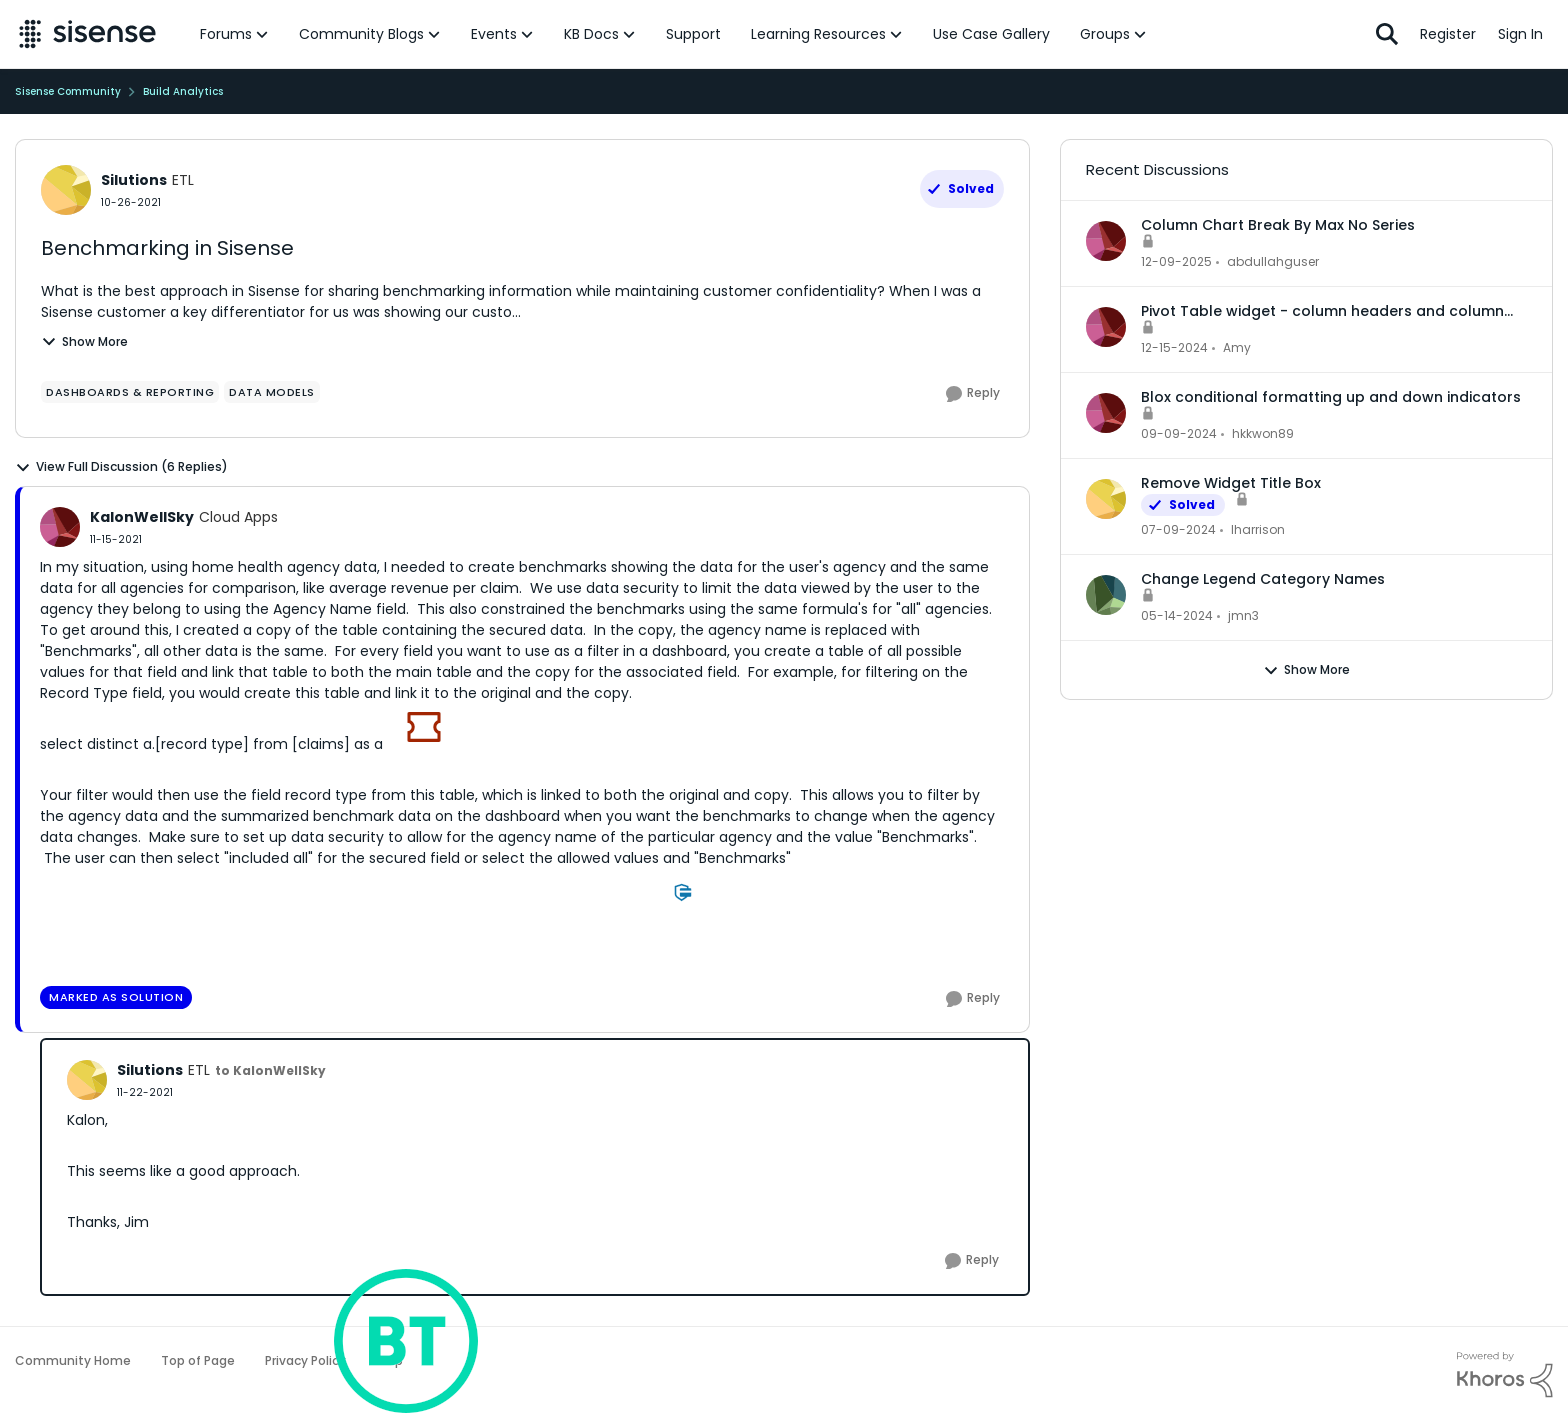 This screenshot has height=1423, width=1568. What do you see at coordinates (682, 892) in the screenshot?
I see `indicates a secure payment method` at bounding box center [682, 892].